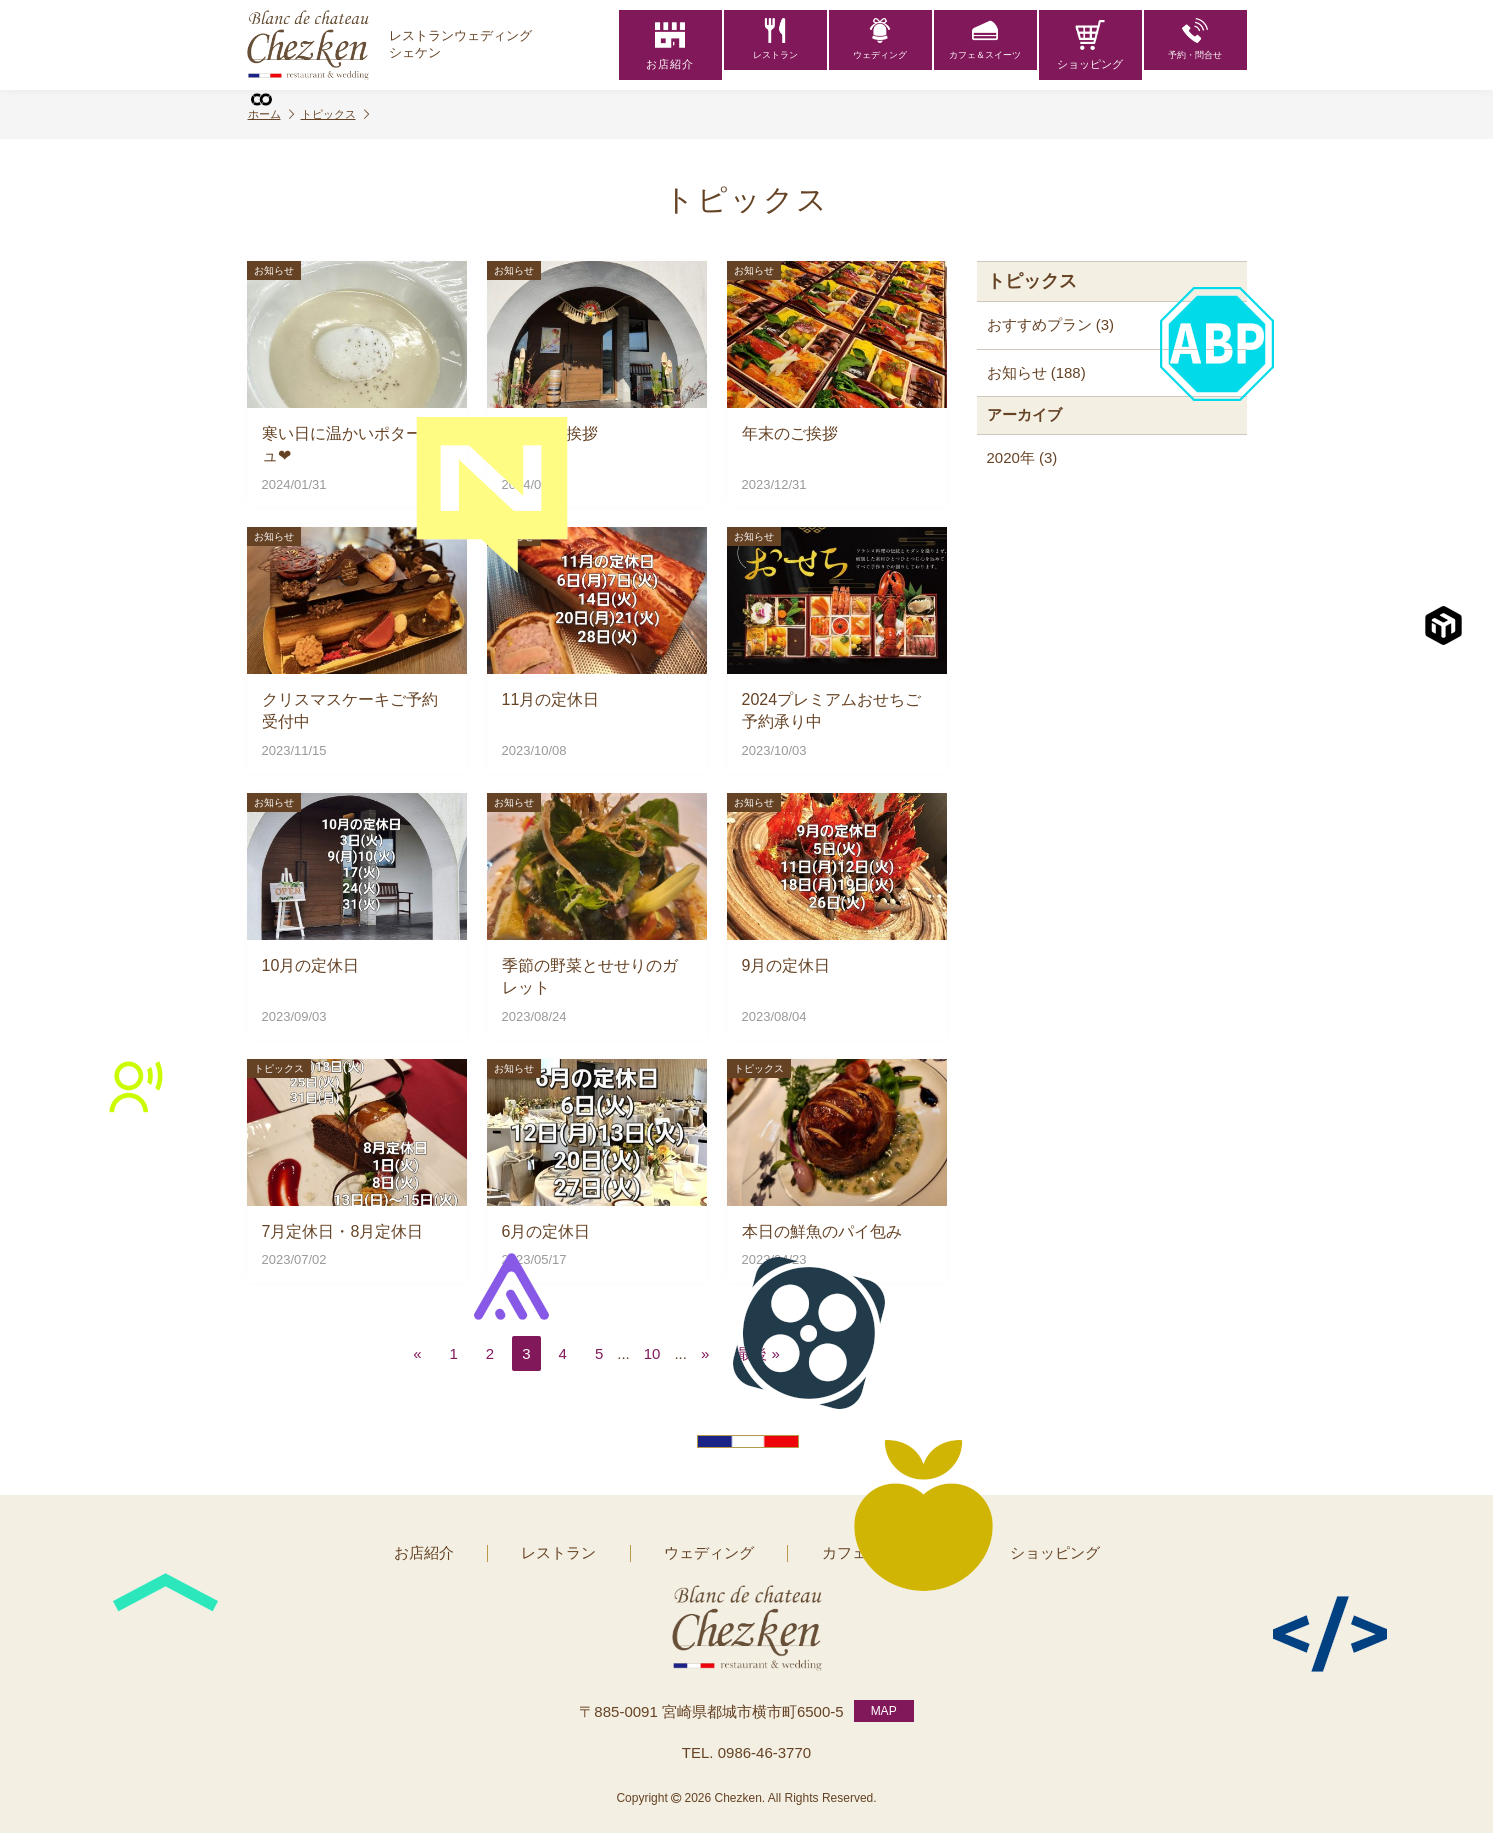 The image size is (1493, 1833). What do you see at coordinates (261, 99) in the screenshot?
I see `open google colab` at bounding box center [261, 99].